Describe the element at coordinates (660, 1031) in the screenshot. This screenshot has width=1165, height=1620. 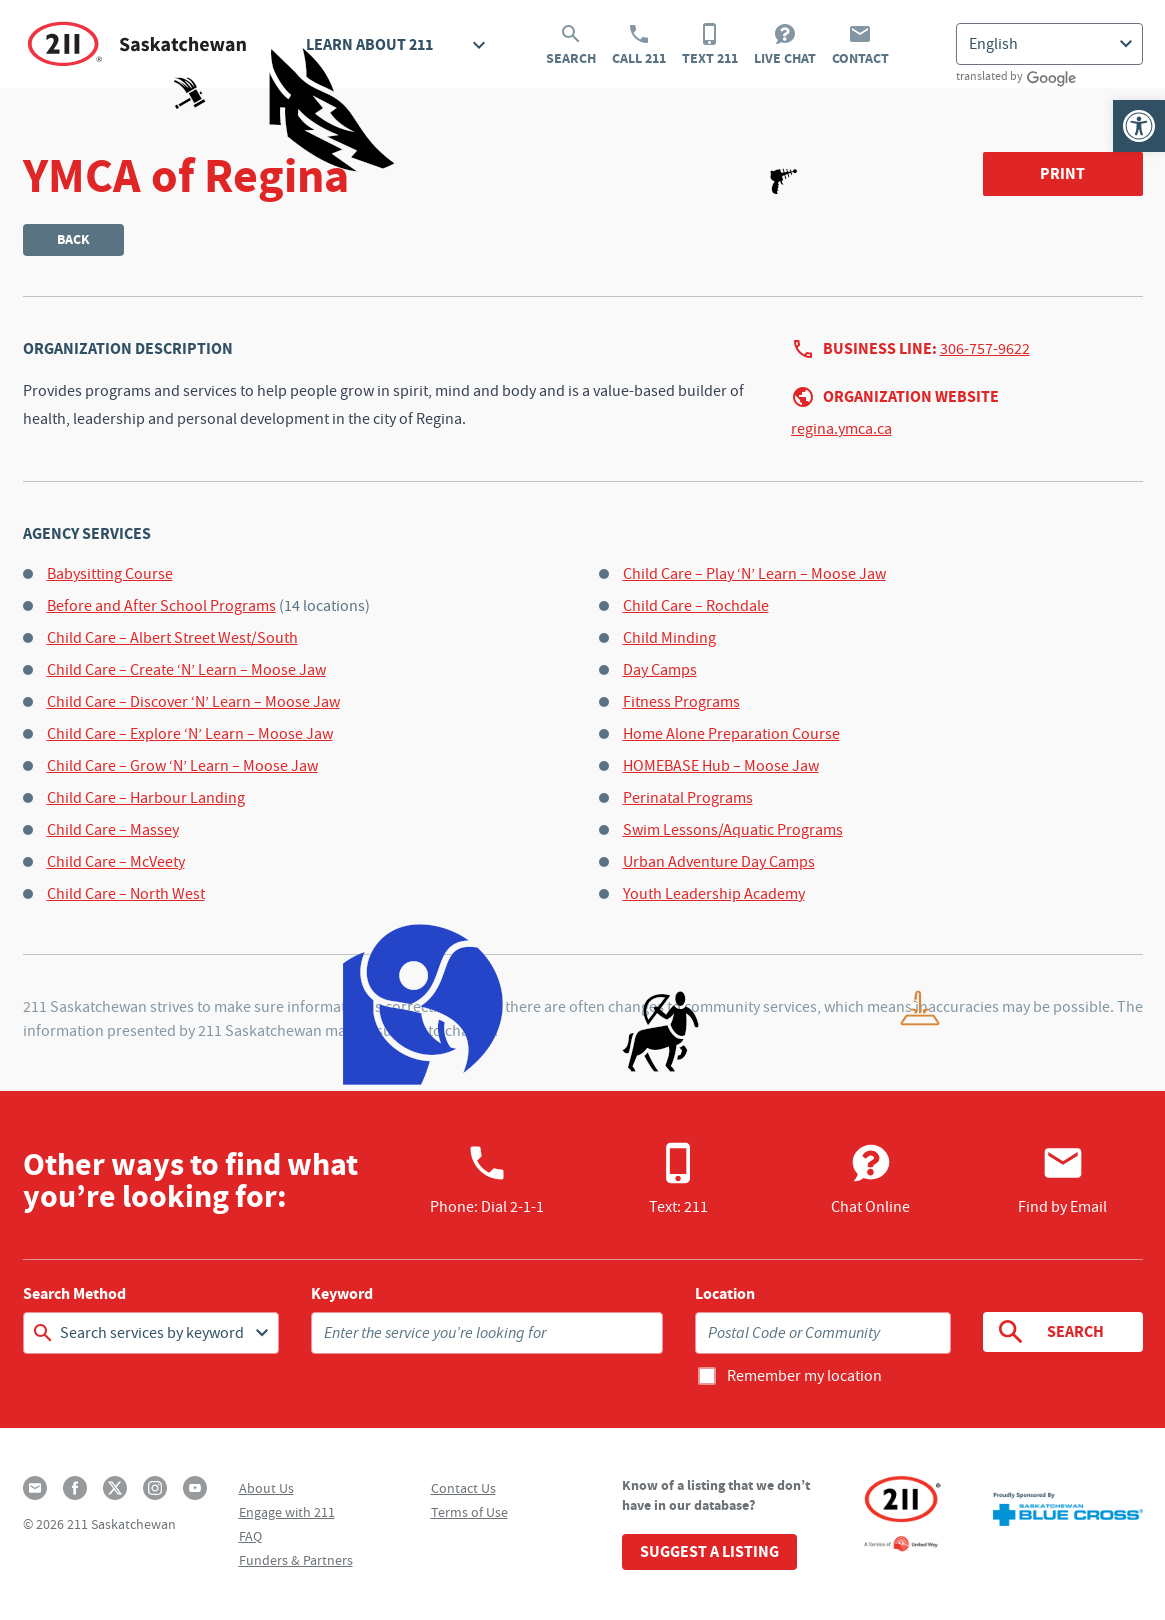
I see `select centaur character or unit` at that location.